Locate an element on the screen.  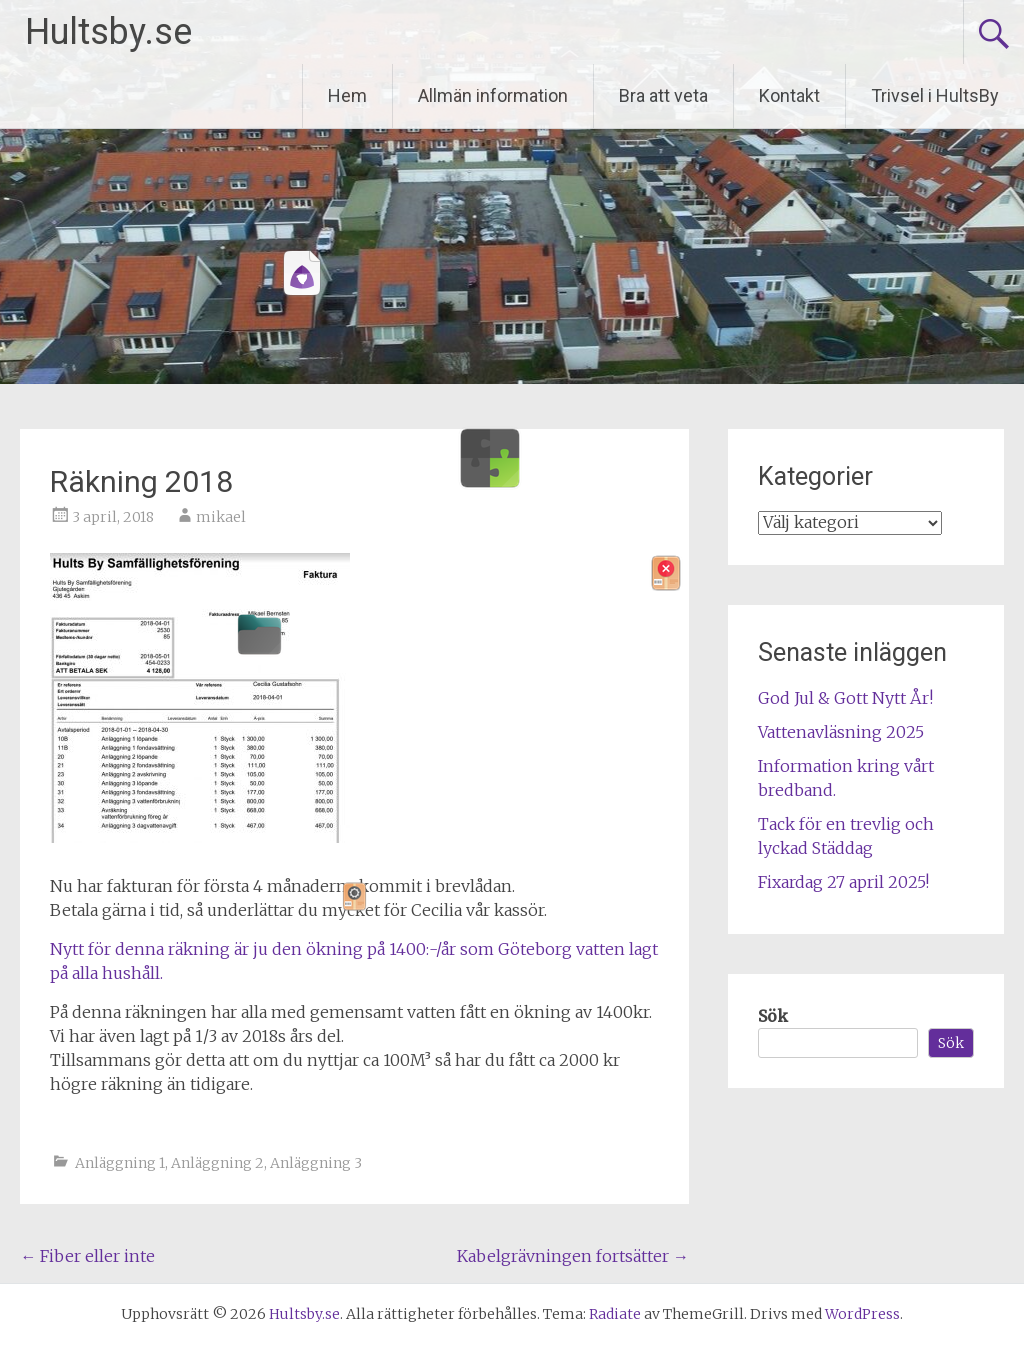
indicates a package removal or uninstallation in progress is located at coordinates (666, 573).